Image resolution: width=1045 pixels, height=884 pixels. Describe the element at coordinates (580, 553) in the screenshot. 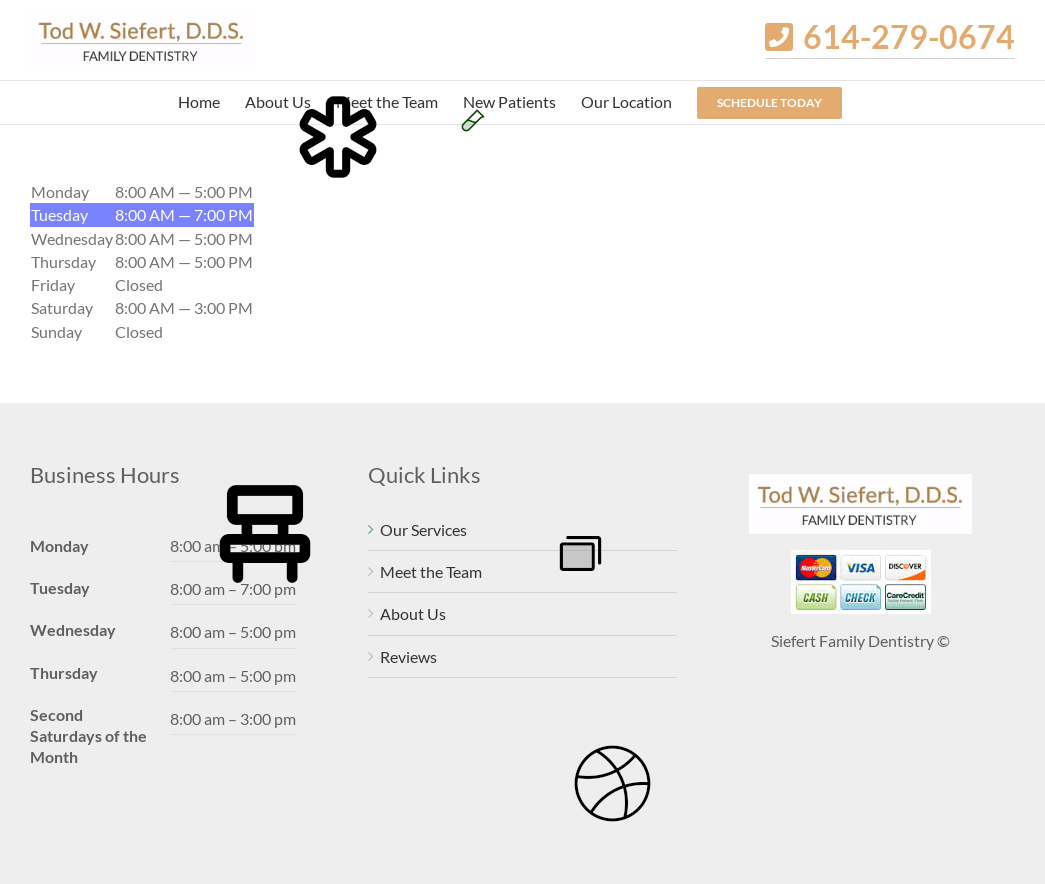

I see `view stacked cards or layers` at that location.